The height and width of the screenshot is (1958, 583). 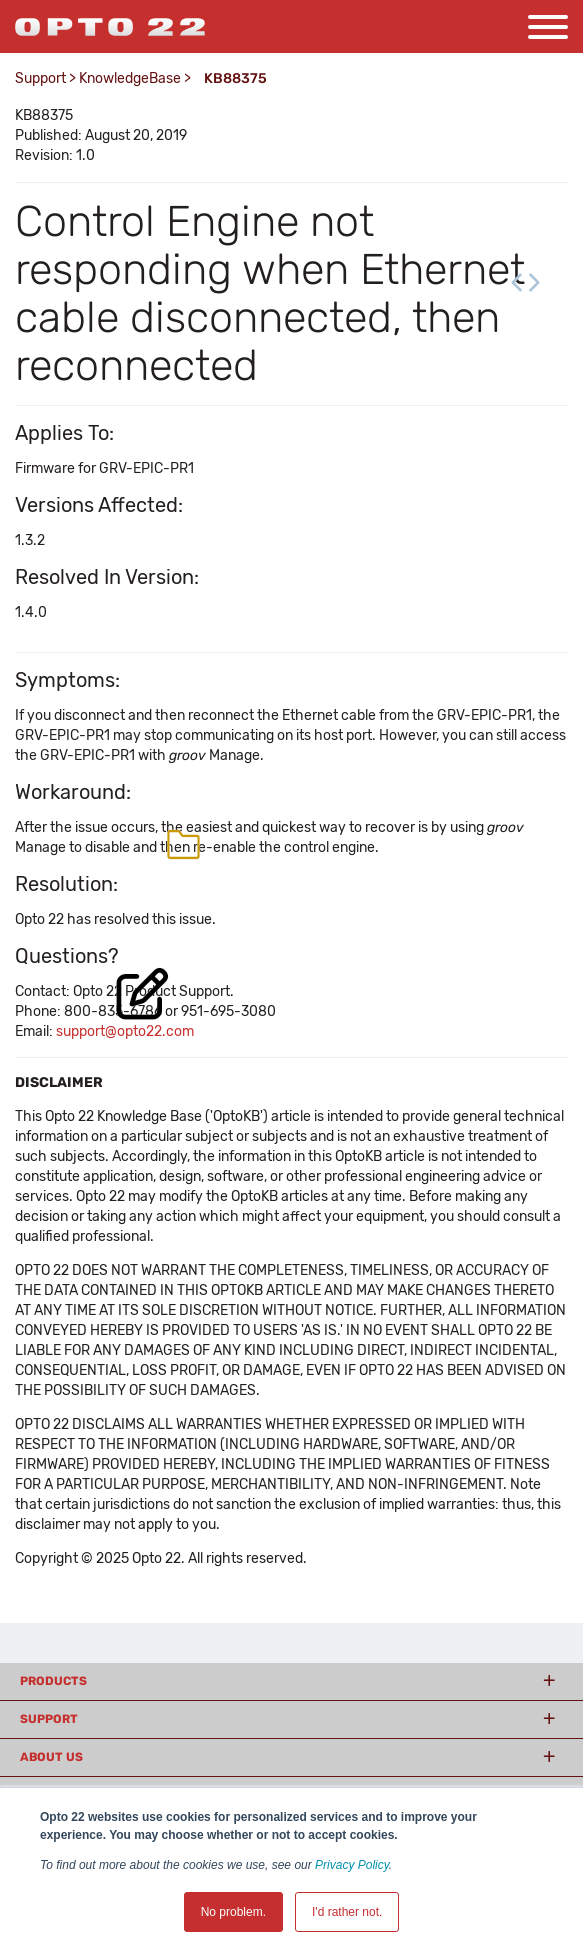 What do you see at coordinates (525, 282) in the screenshot?
I see `view source code` at bounding box center [525, 282].